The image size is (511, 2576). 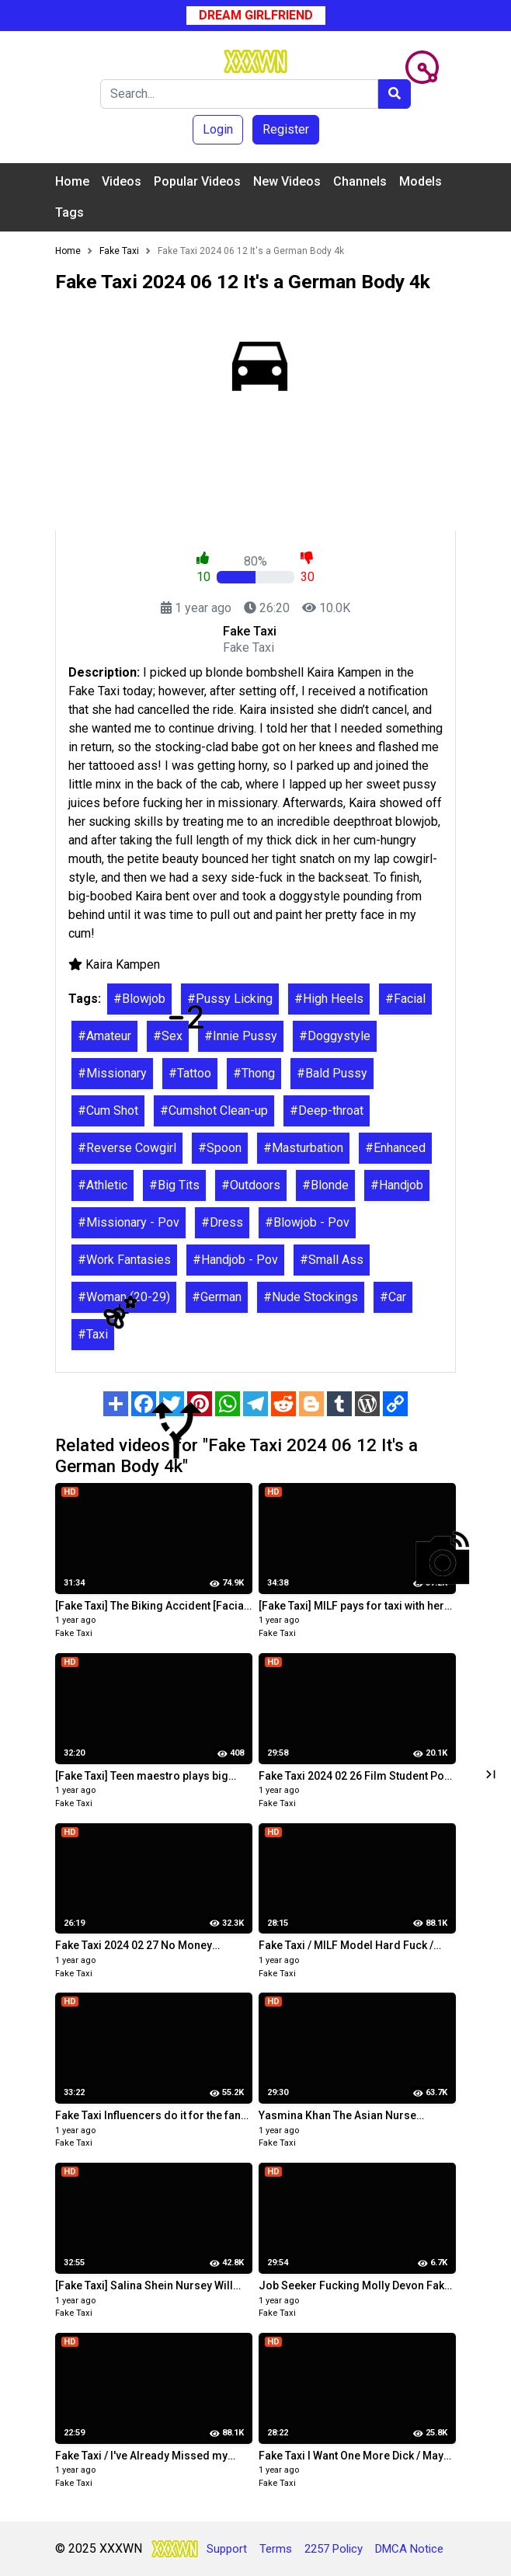 What do you see at coordinates (187, 1018) in the screenshot?
I see `decrease exposure by 2 stops` at bounding box center [187, 1018].